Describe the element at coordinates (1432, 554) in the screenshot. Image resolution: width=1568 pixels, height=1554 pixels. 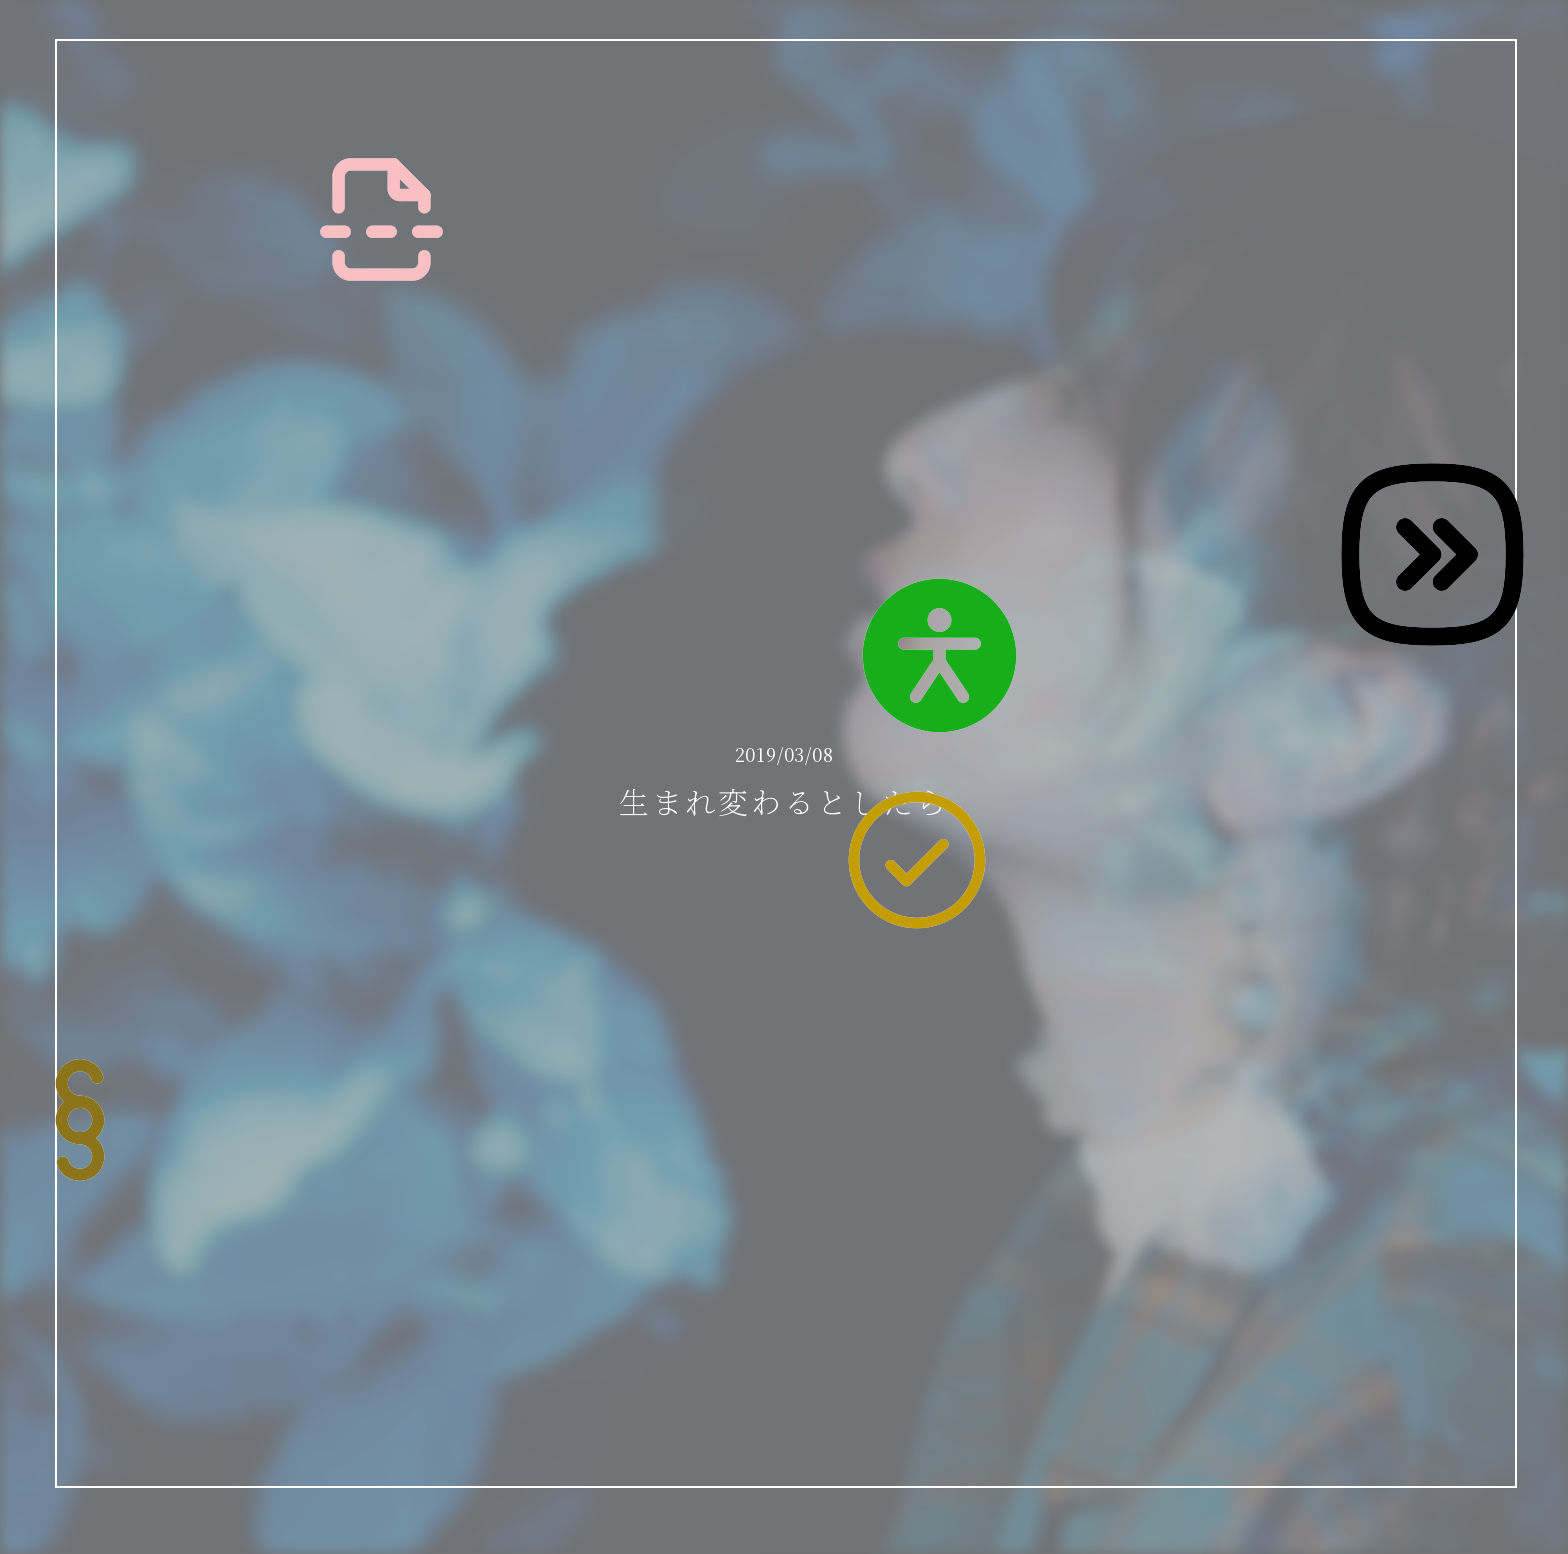
I see `skip forward or advance to next item` at that location.